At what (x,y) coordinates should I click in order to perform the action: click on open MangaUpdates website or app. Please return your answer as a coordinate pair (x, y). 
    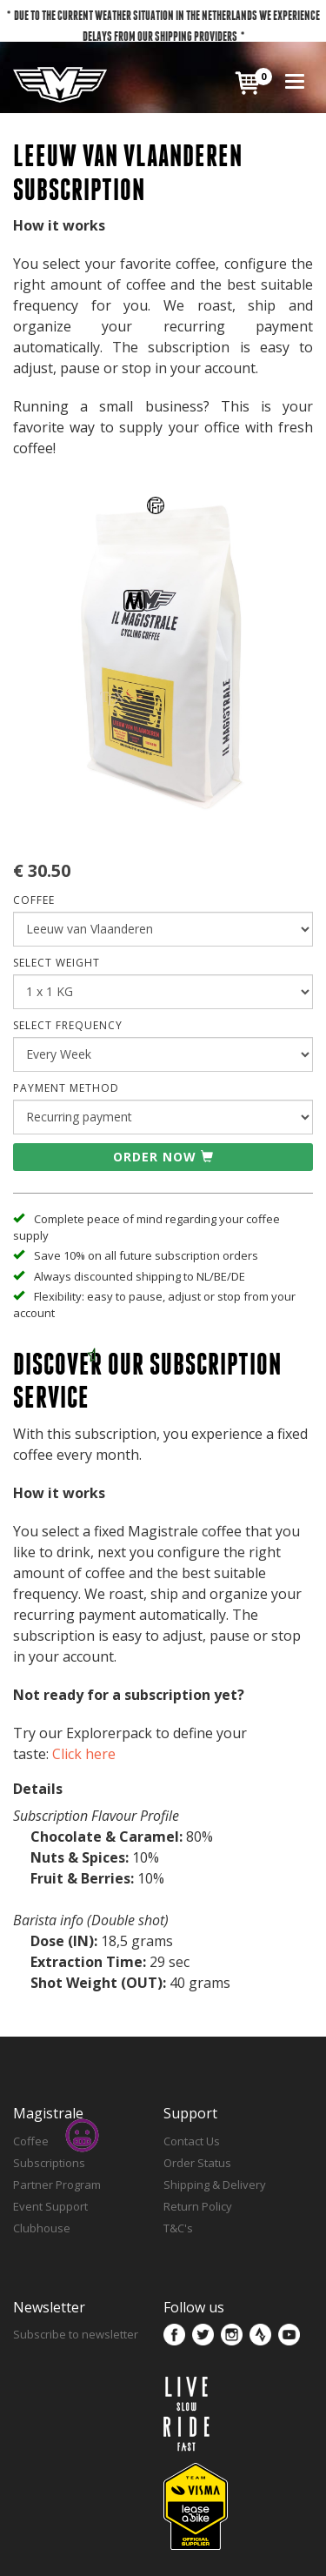
    Looking at the image, I should click on (134, 600).